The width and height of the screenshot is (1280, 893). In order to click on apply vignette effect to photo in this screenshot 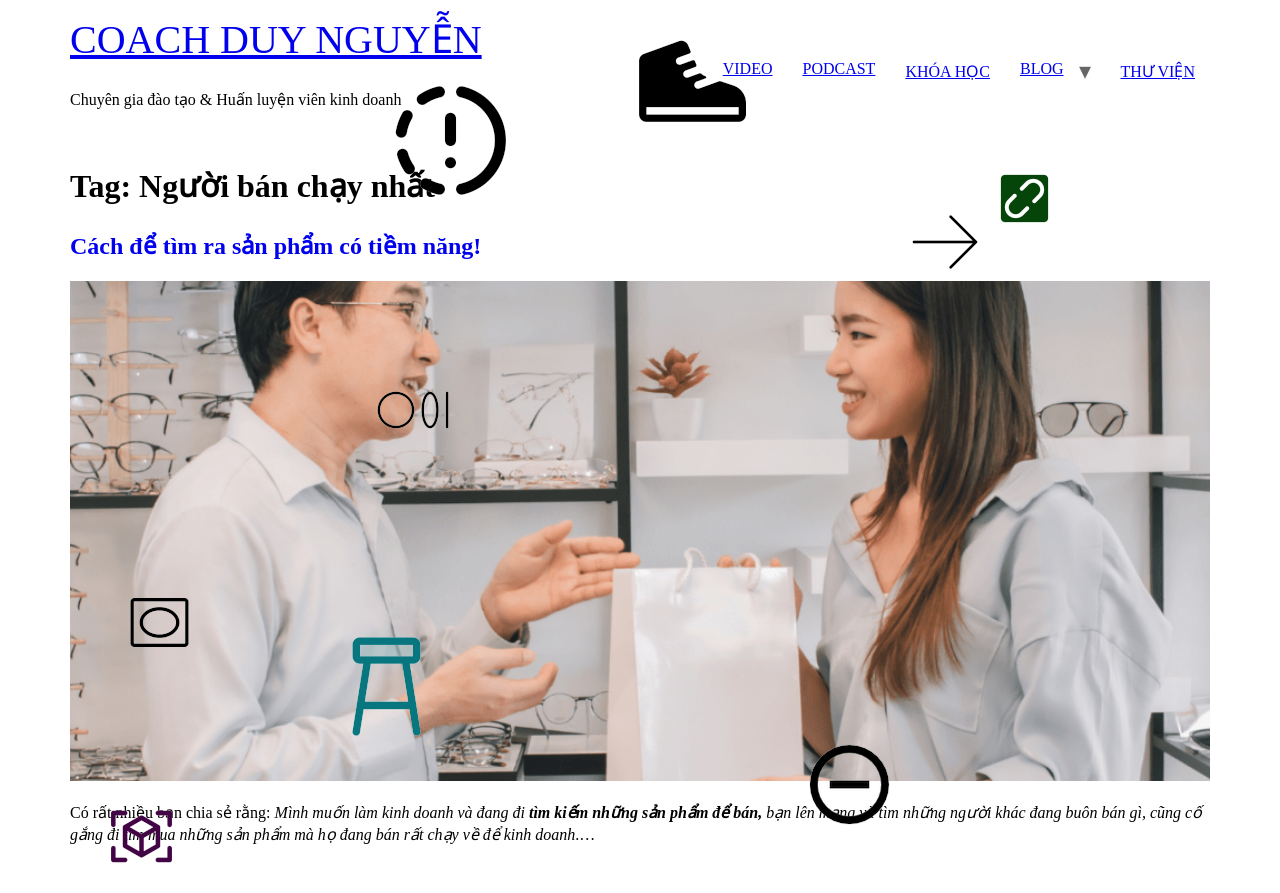, I will do `click(159, 622)`.